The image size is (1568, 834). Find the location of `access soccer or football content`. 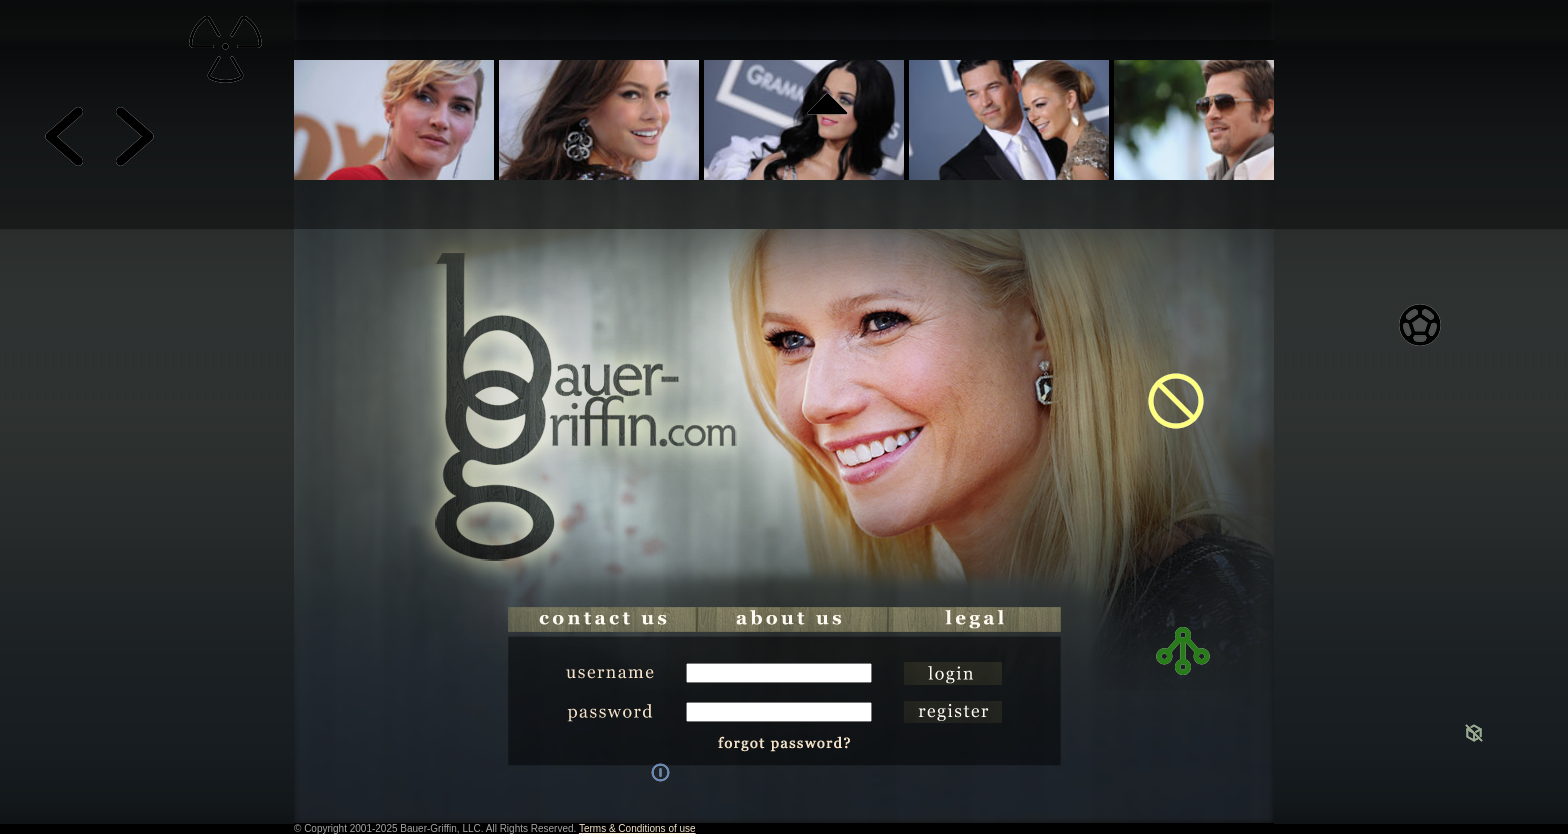

access soccer or football content is located at coordinates (1420, 325).